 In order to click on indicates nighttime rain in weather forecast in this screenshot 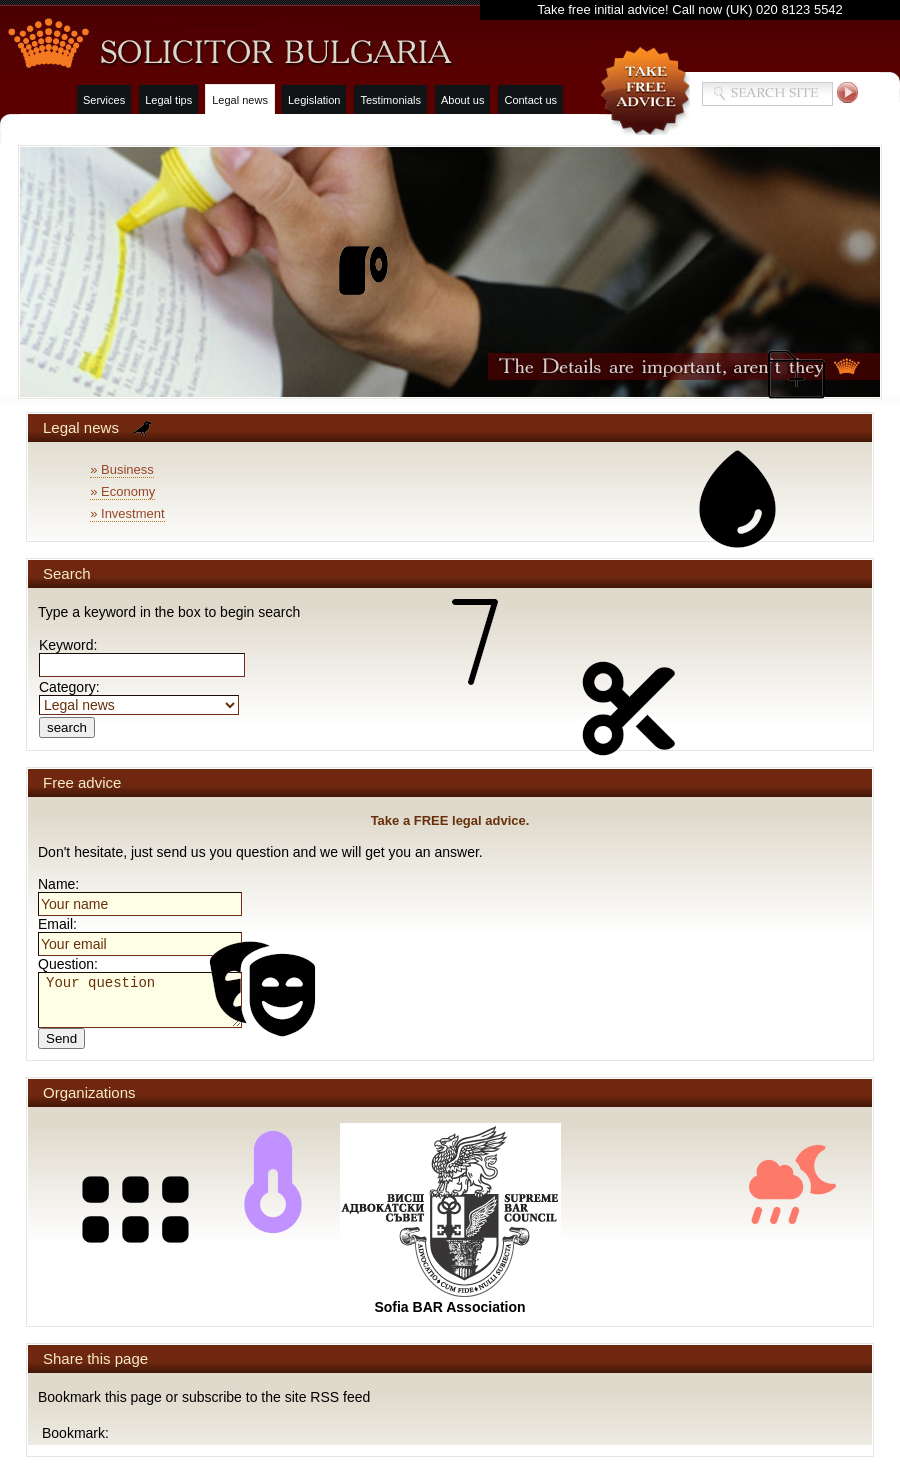, I will do `click(793, 1184)`.